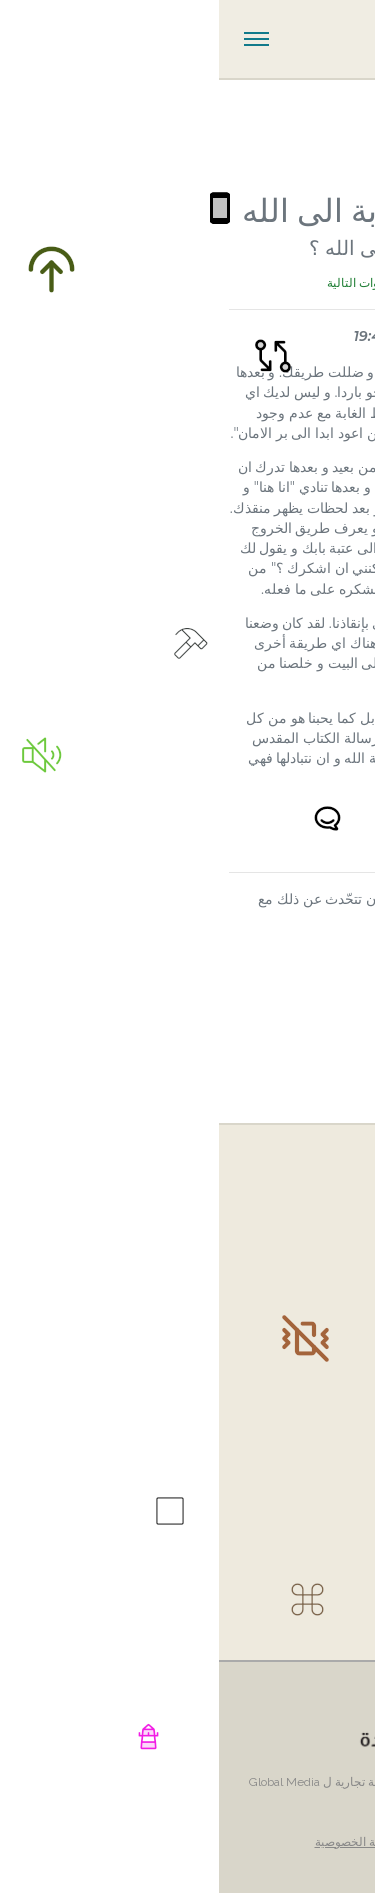 The height and width of the screenshot is (1893, 375). What do you see at coordinates (189, 644) in the screenshot?
I see `access tools or settings` at bounding box center [189, 644].